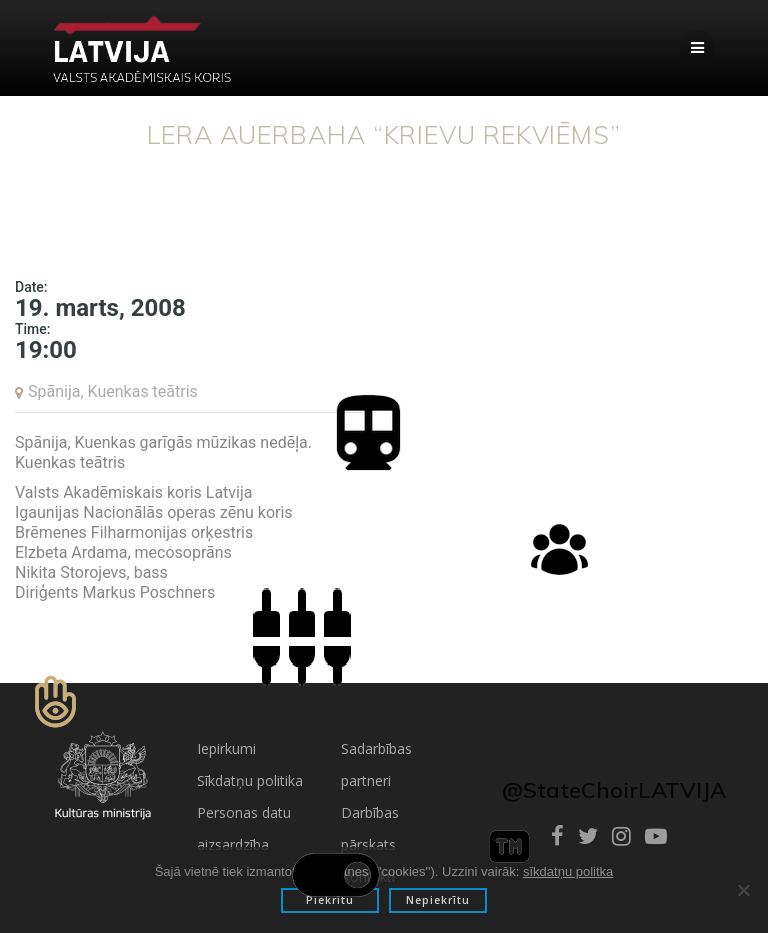 This screenshot has height=933, width=768. I want to click on configure audio/video input settings, so click(302, 637).